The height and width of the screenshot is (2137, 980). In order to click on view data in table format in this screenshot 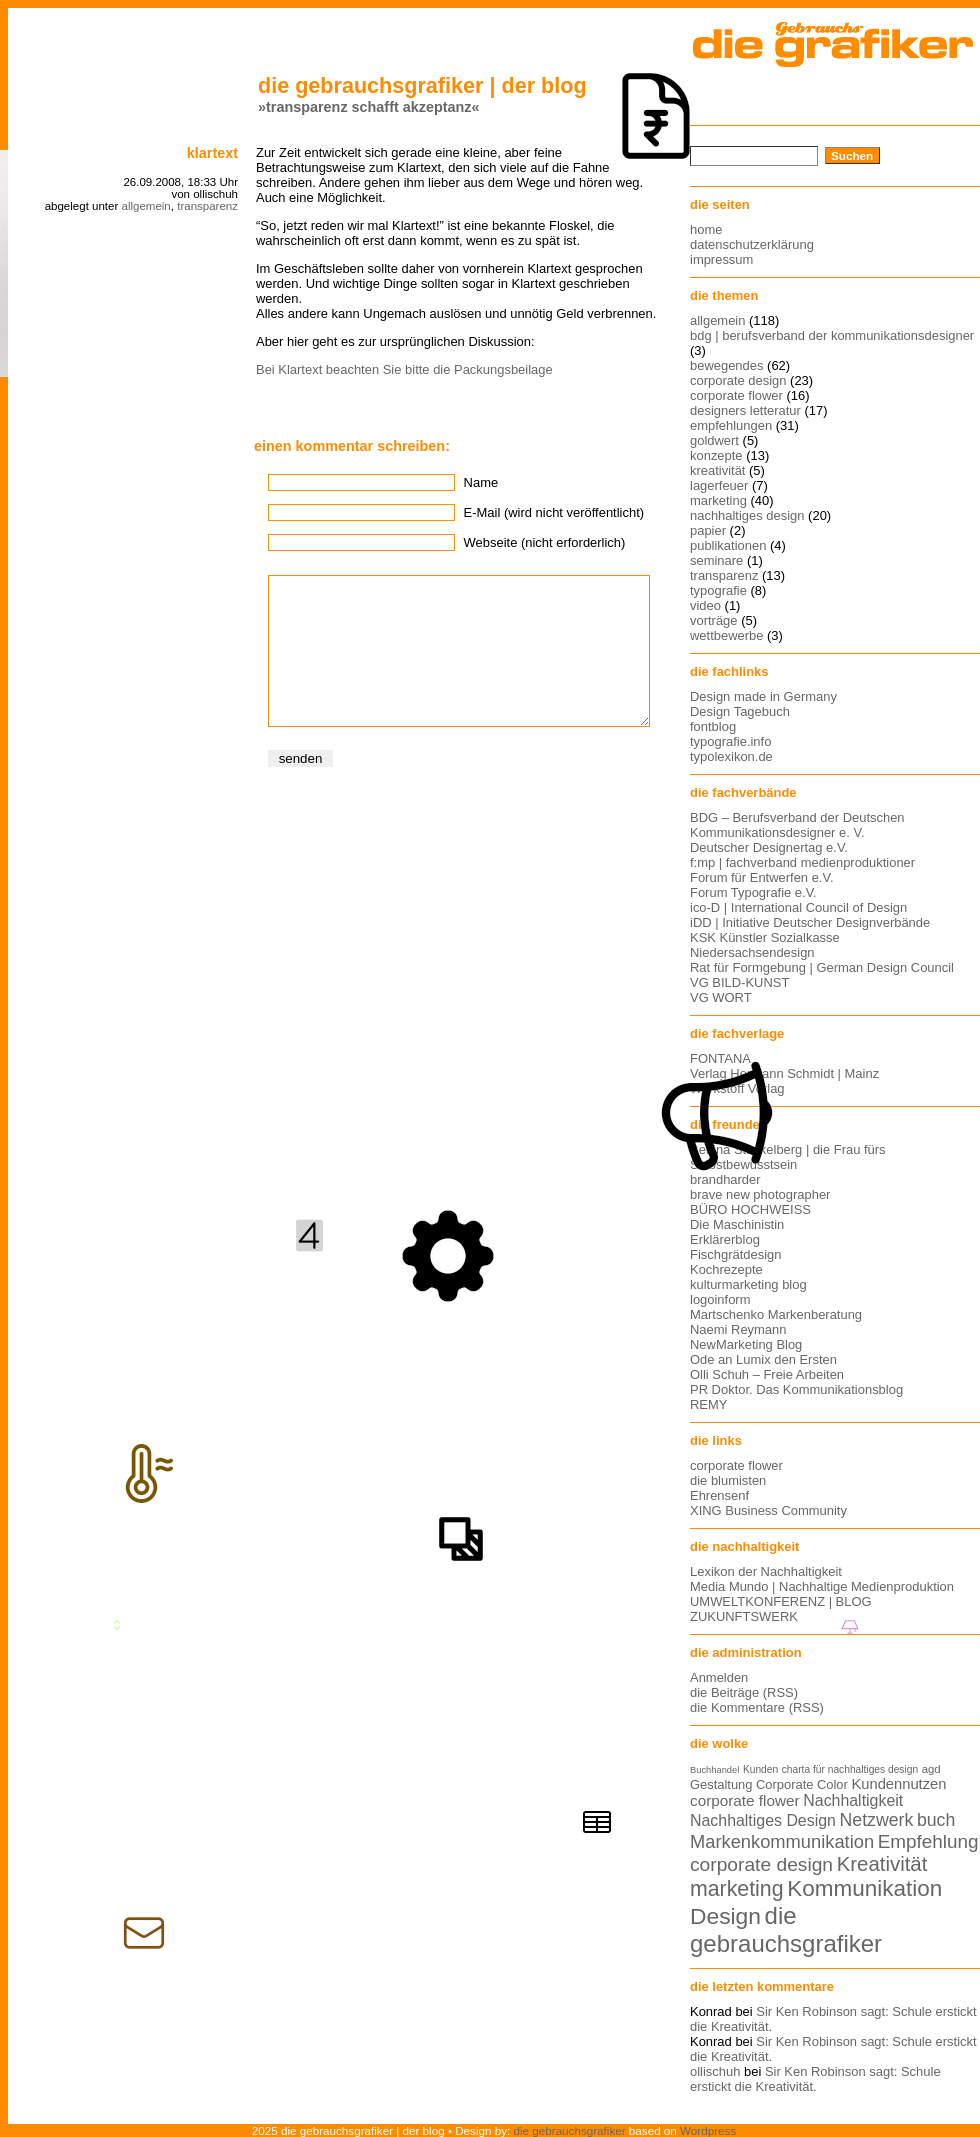, I will do `click(597, 1822)`.